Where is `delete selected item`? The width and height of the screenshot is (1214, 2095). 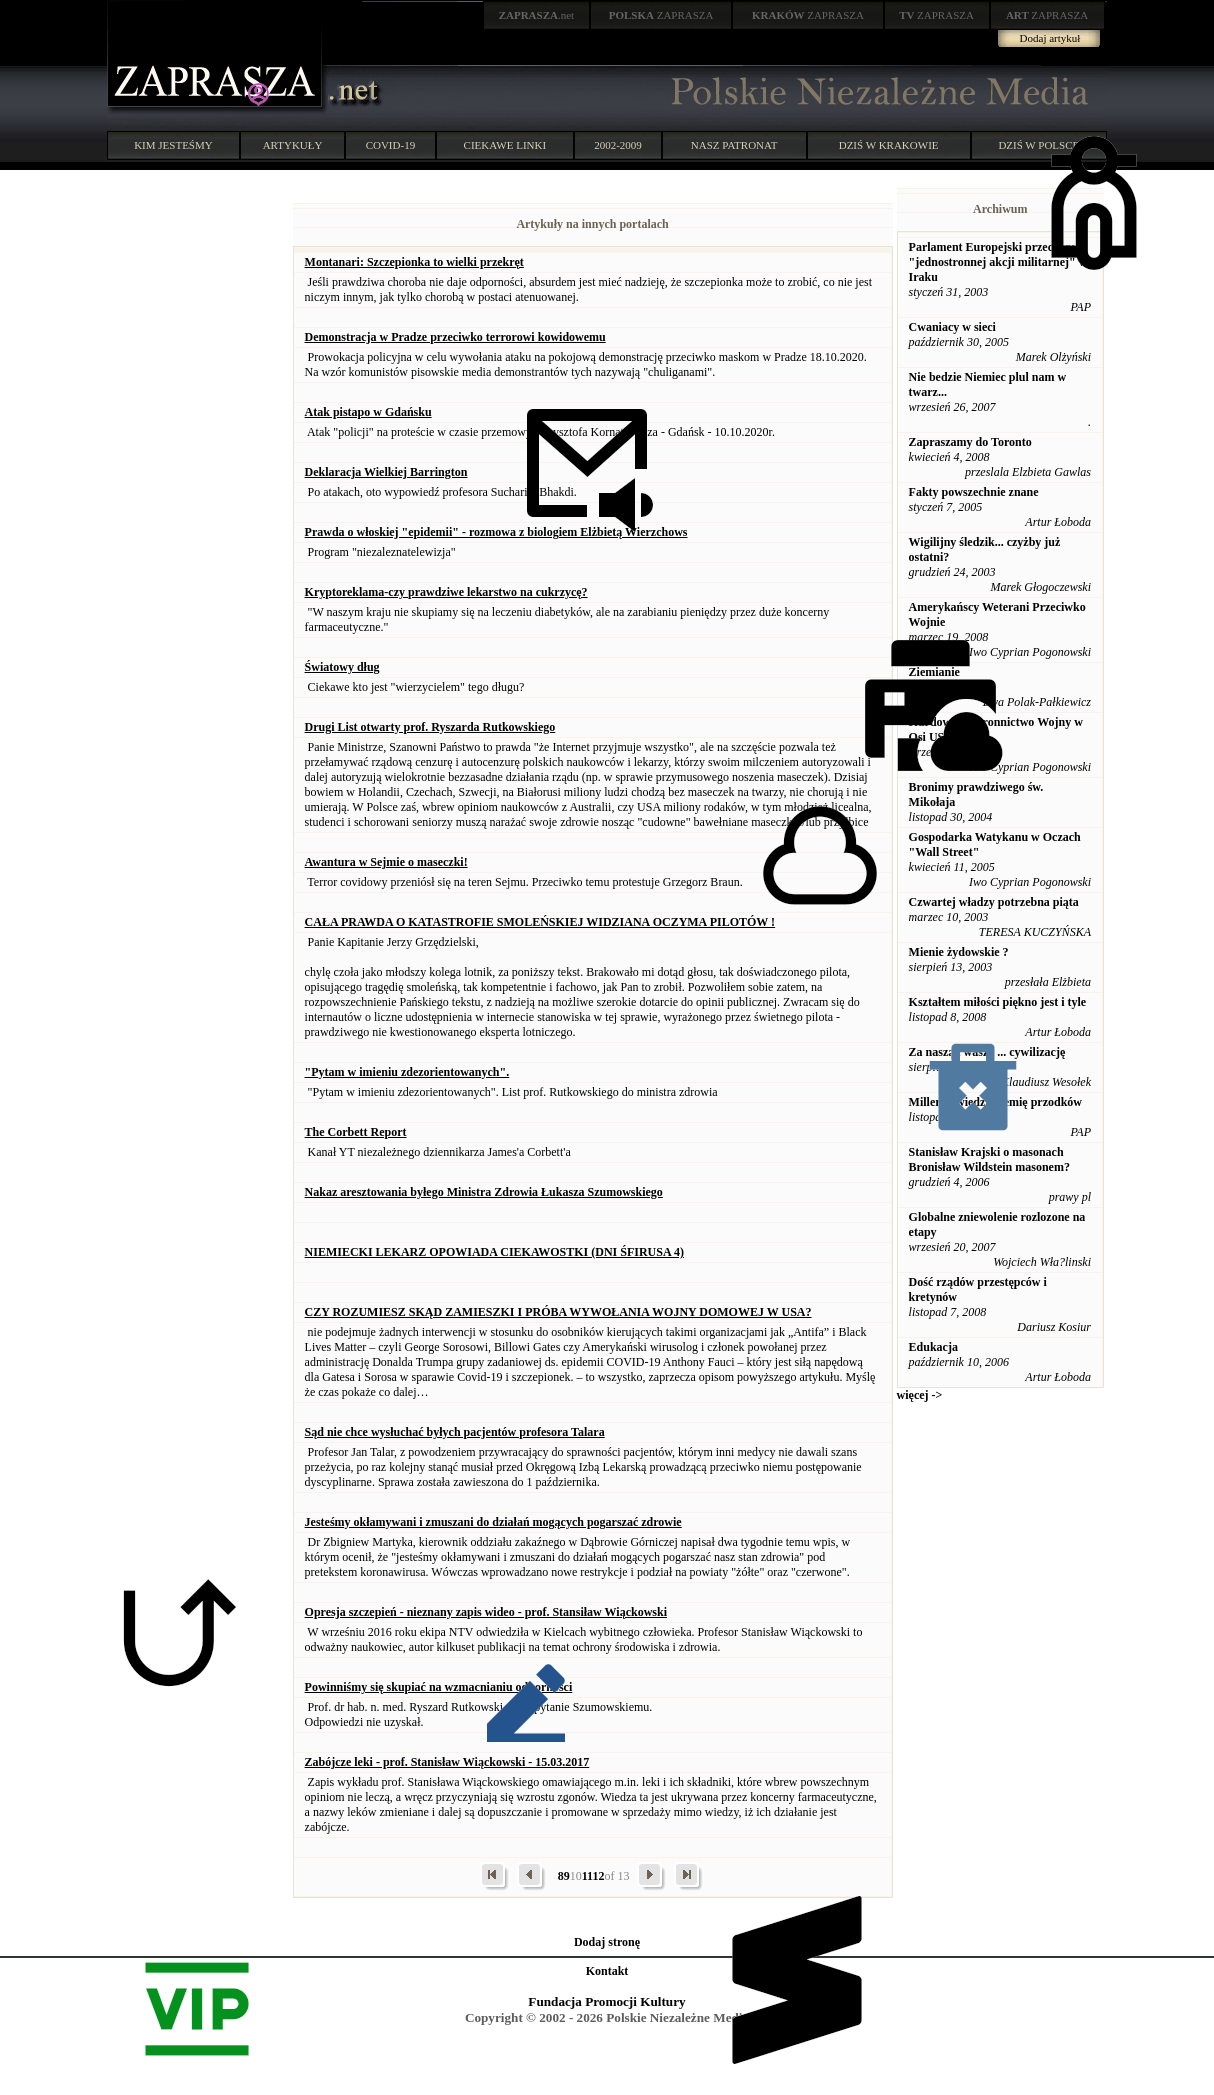 delete selected item is located at coordinates (973, 1087).